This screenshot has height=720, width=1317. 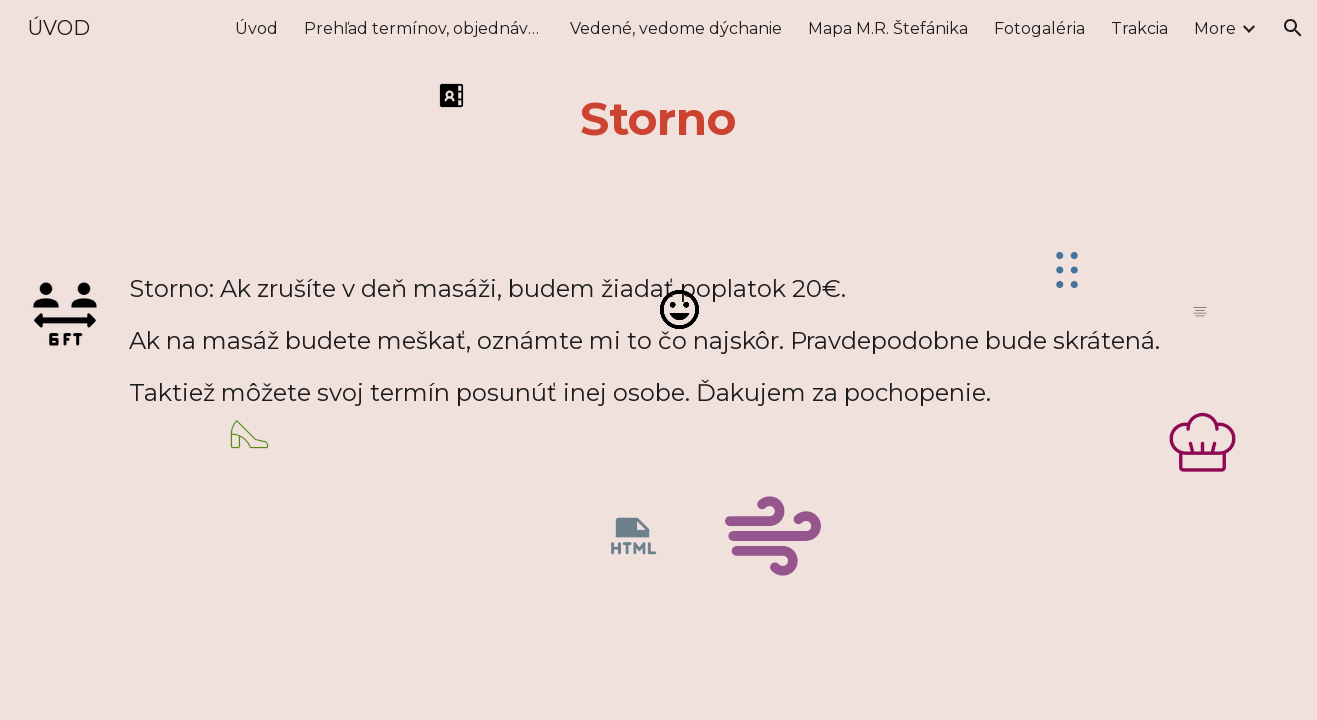 What do you see at coordinates (773, 536) in the screenshot?
I see `view current wind conditions` at bounding box center [773, 536].